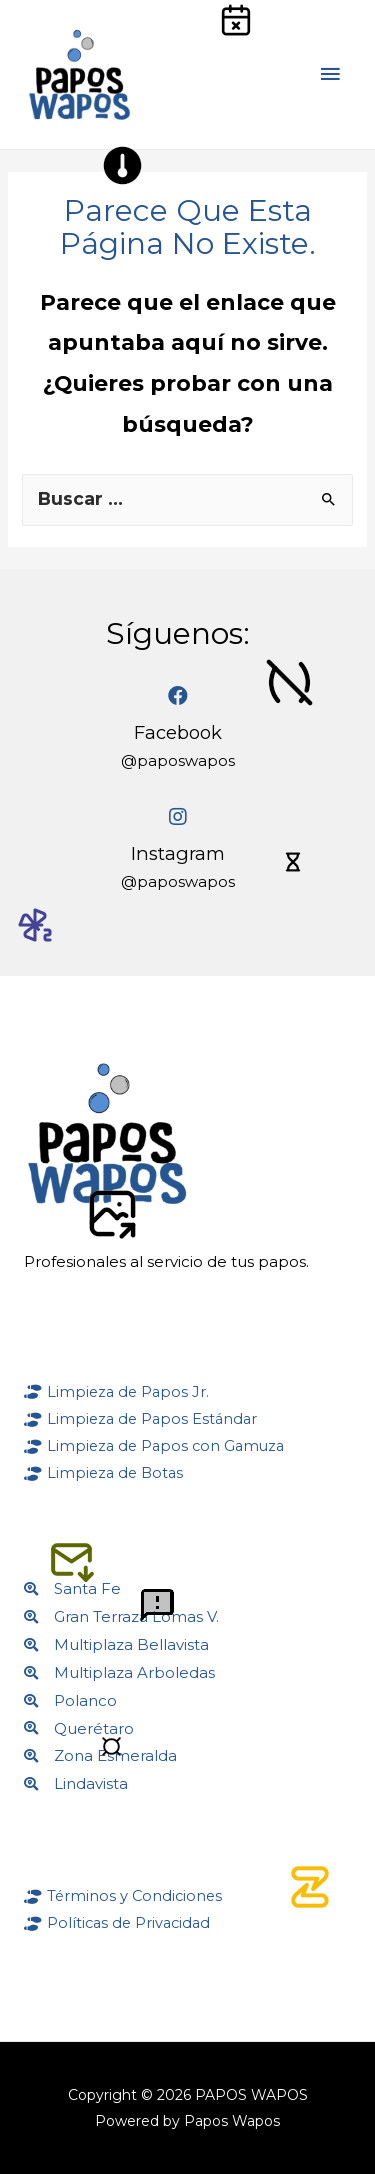  Describe the element at coordinates (122, 165) in the screenshot. I see `view current speed or performance level` at that location.